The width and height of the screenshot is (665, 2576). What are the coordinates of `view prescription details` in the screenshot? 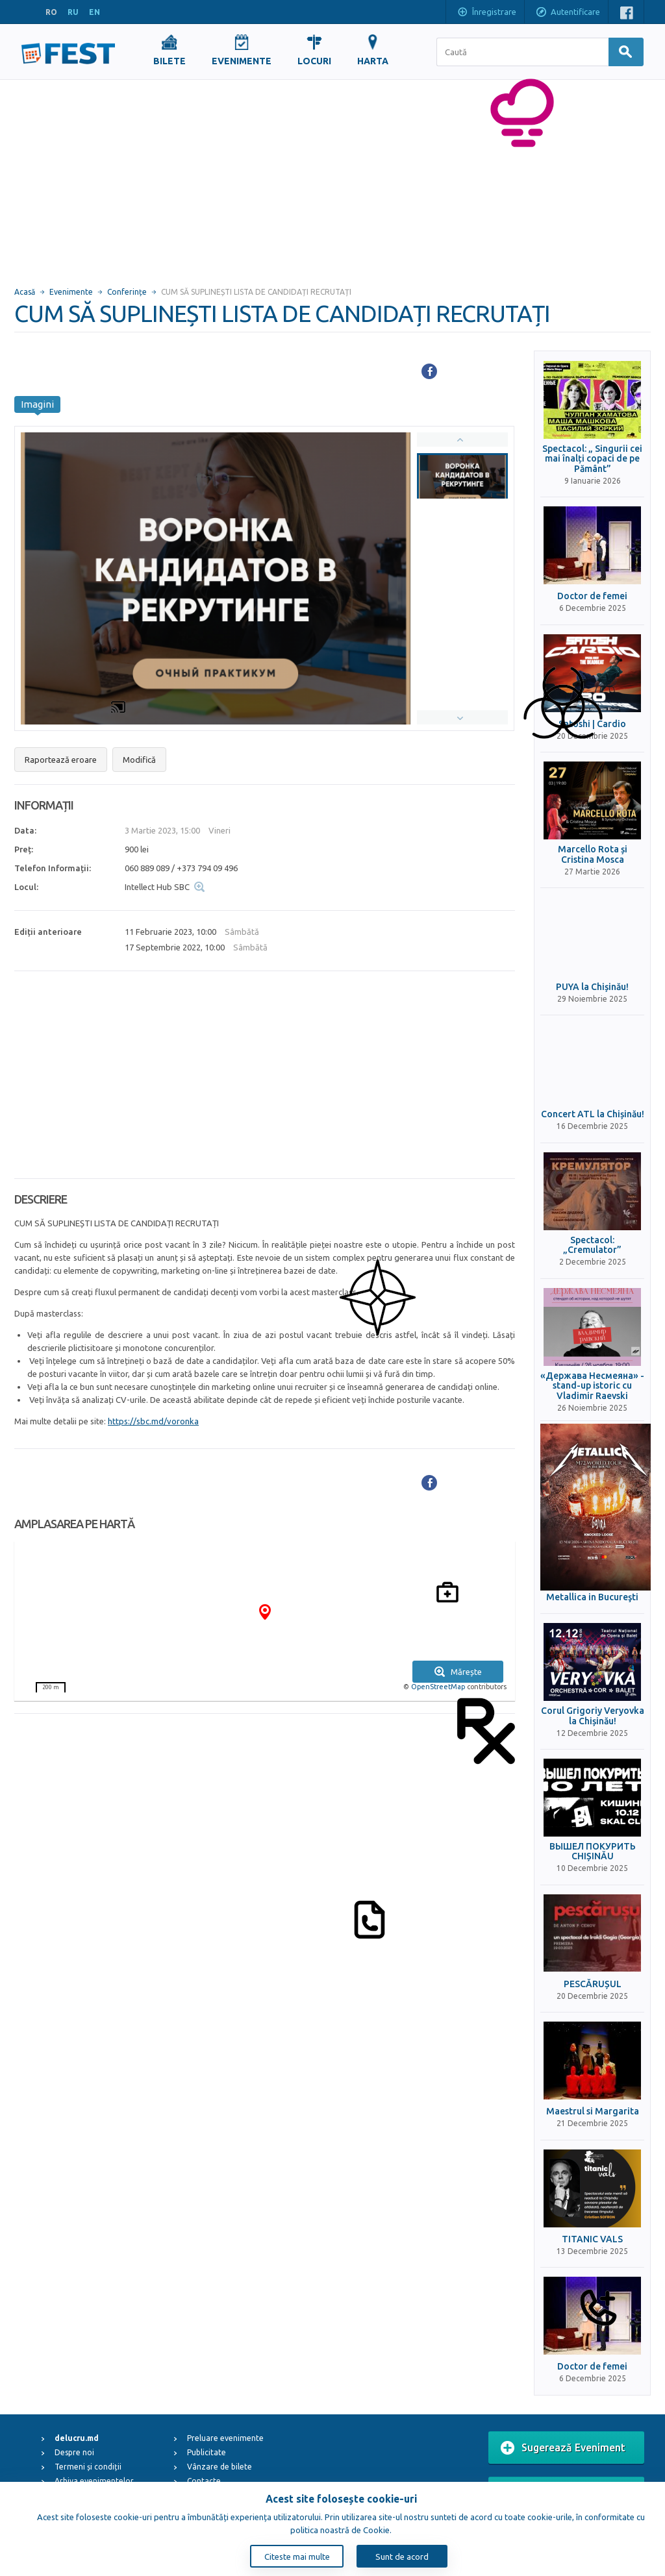 It's located at (486, 1731).